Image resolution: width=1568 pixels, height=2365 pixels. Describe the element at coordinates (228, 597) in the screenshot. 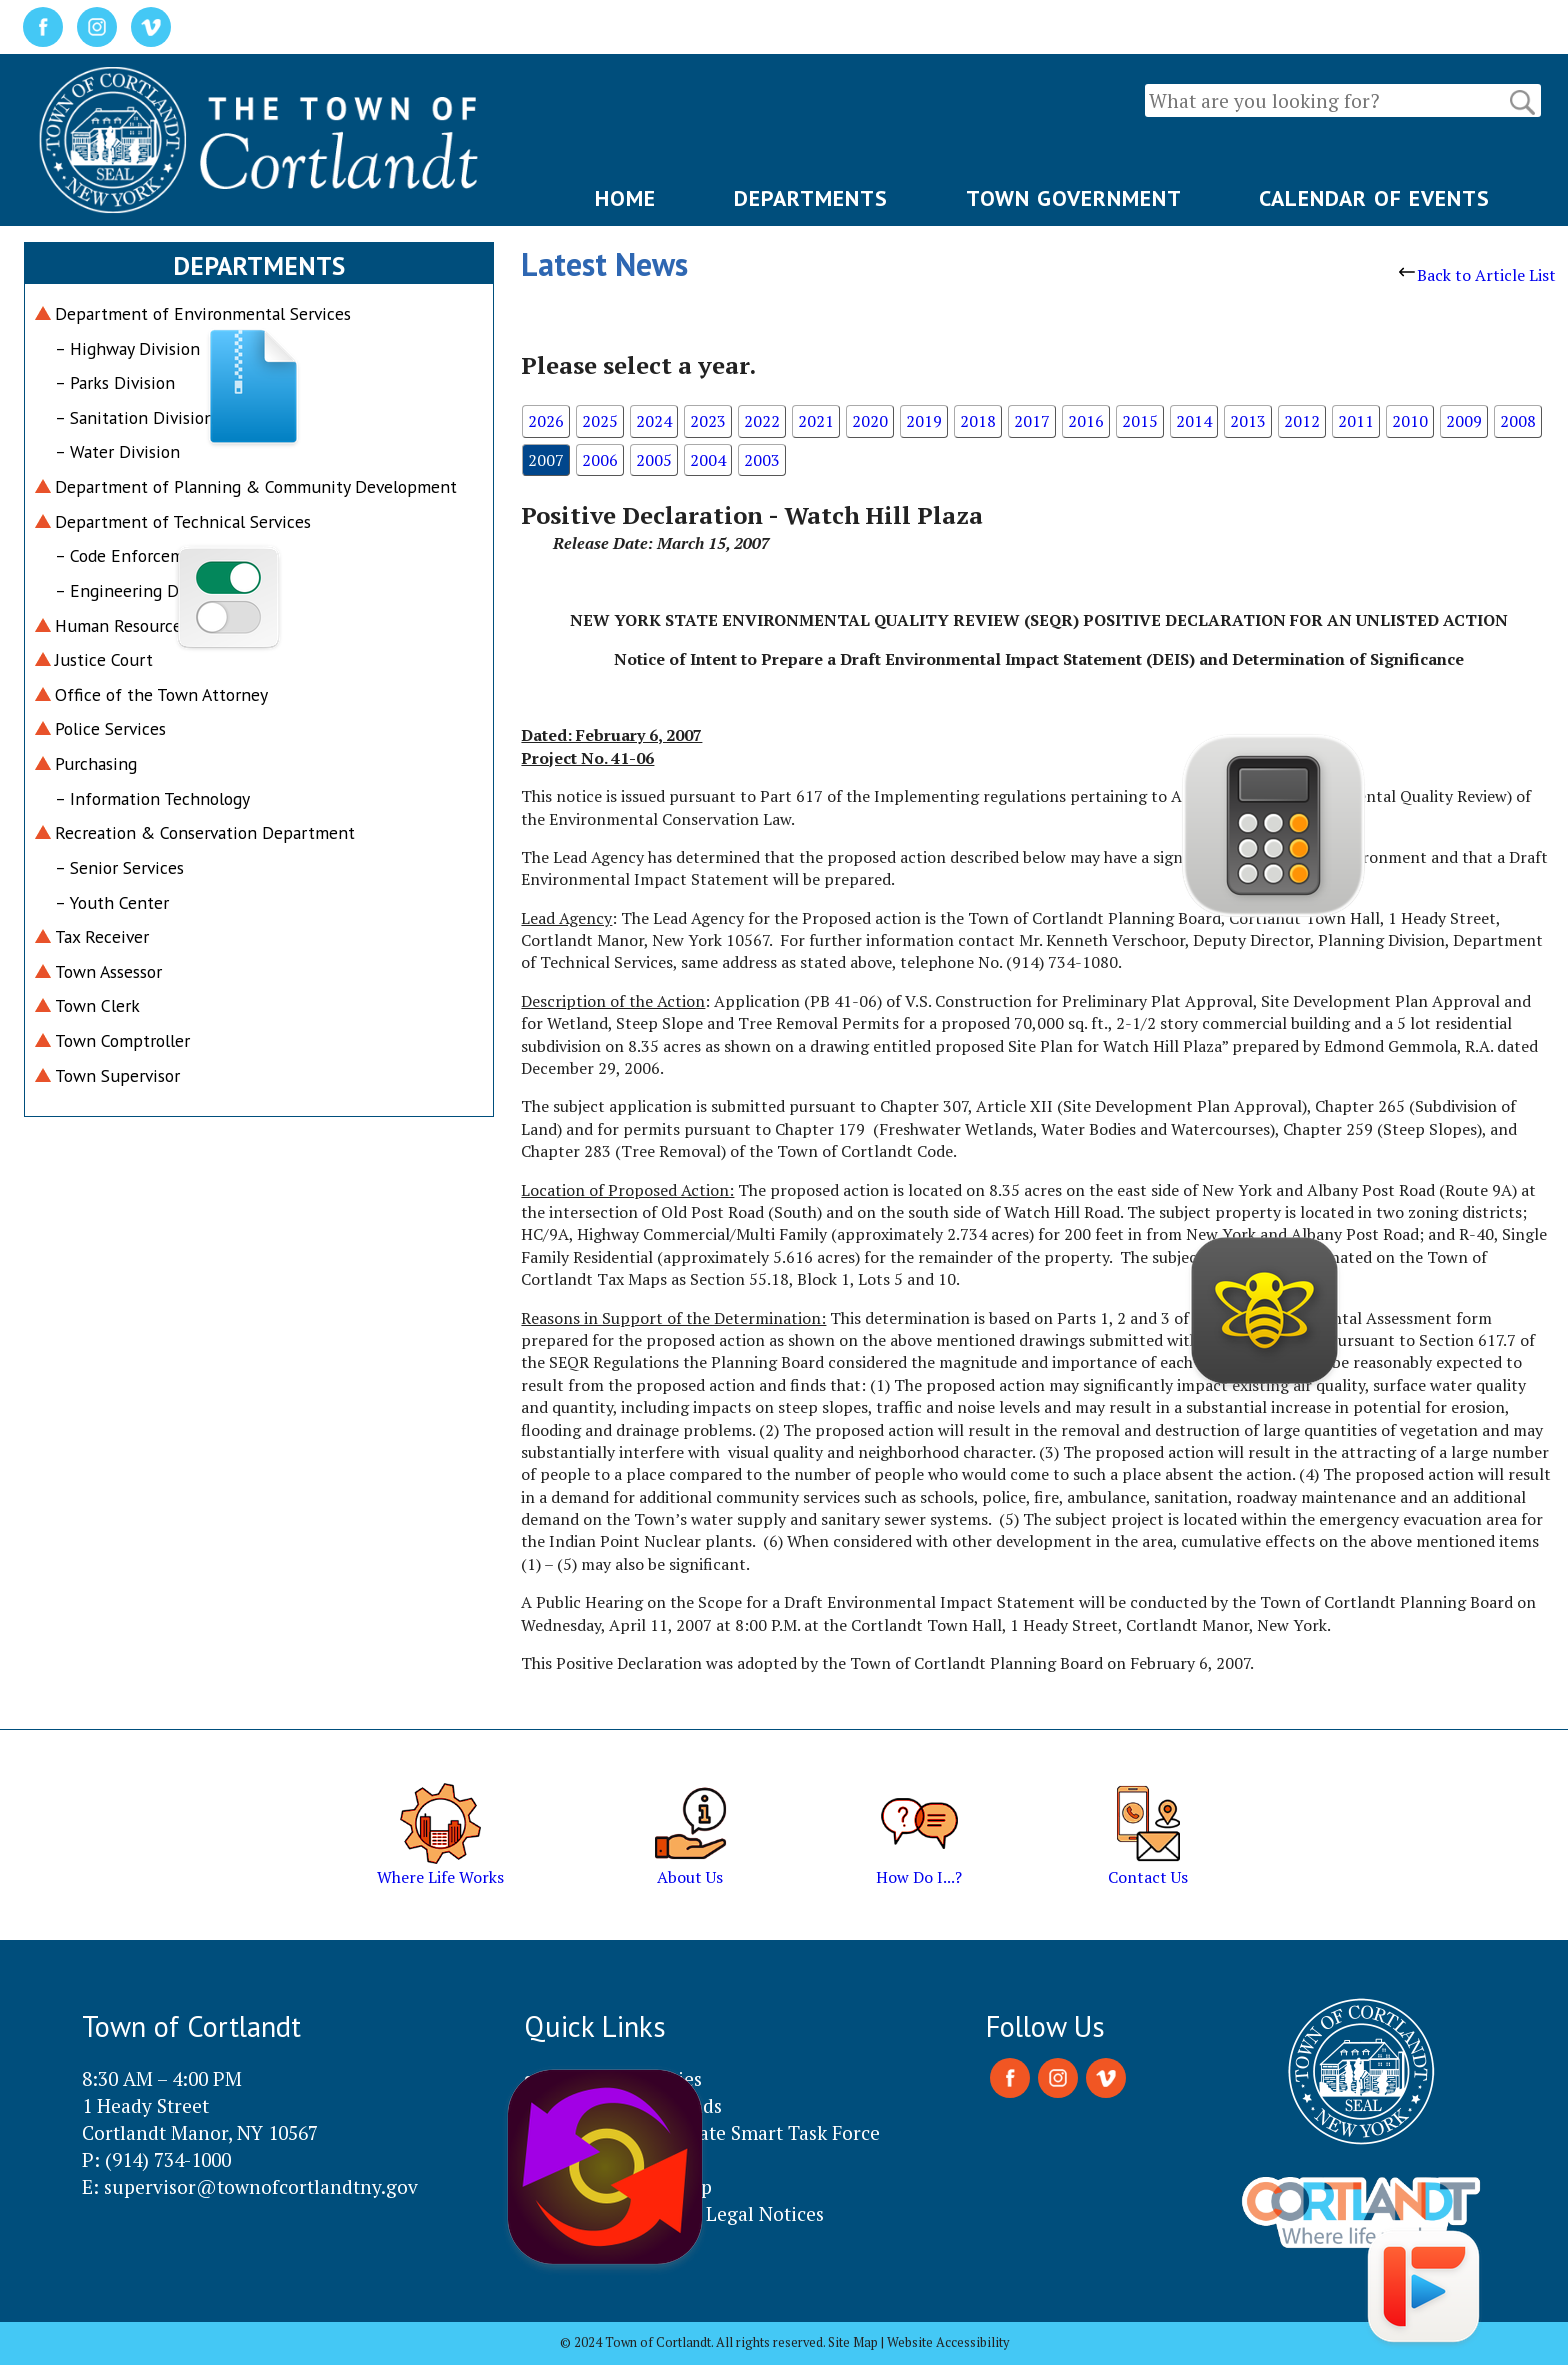

I see `open system settings or preferences` at that location.